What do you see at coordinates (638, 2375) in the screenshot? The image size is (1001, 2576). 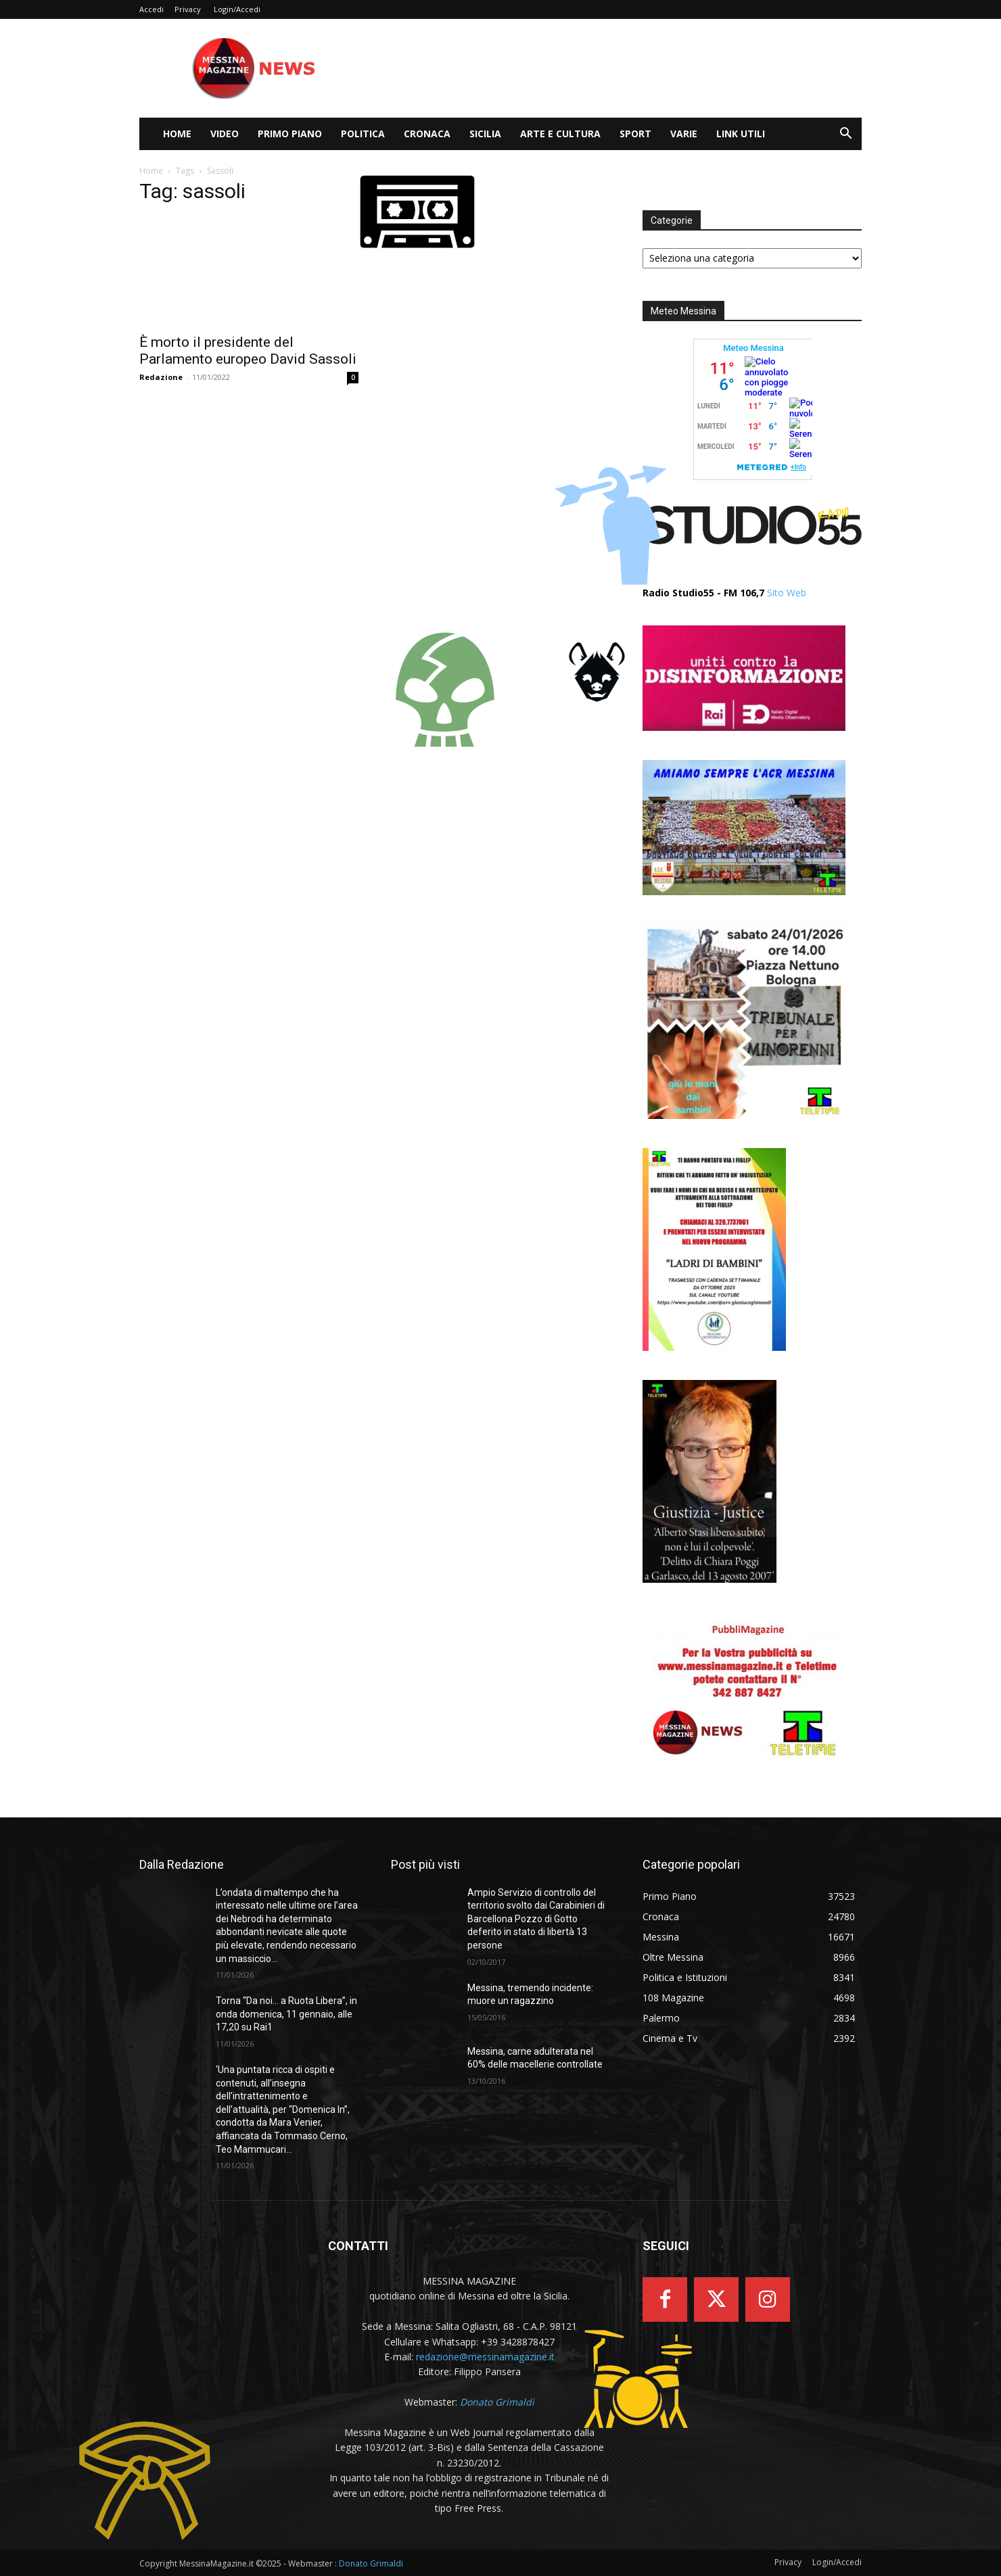 I see `access drum or percussion instruments` at bounding box center [638, 2375].